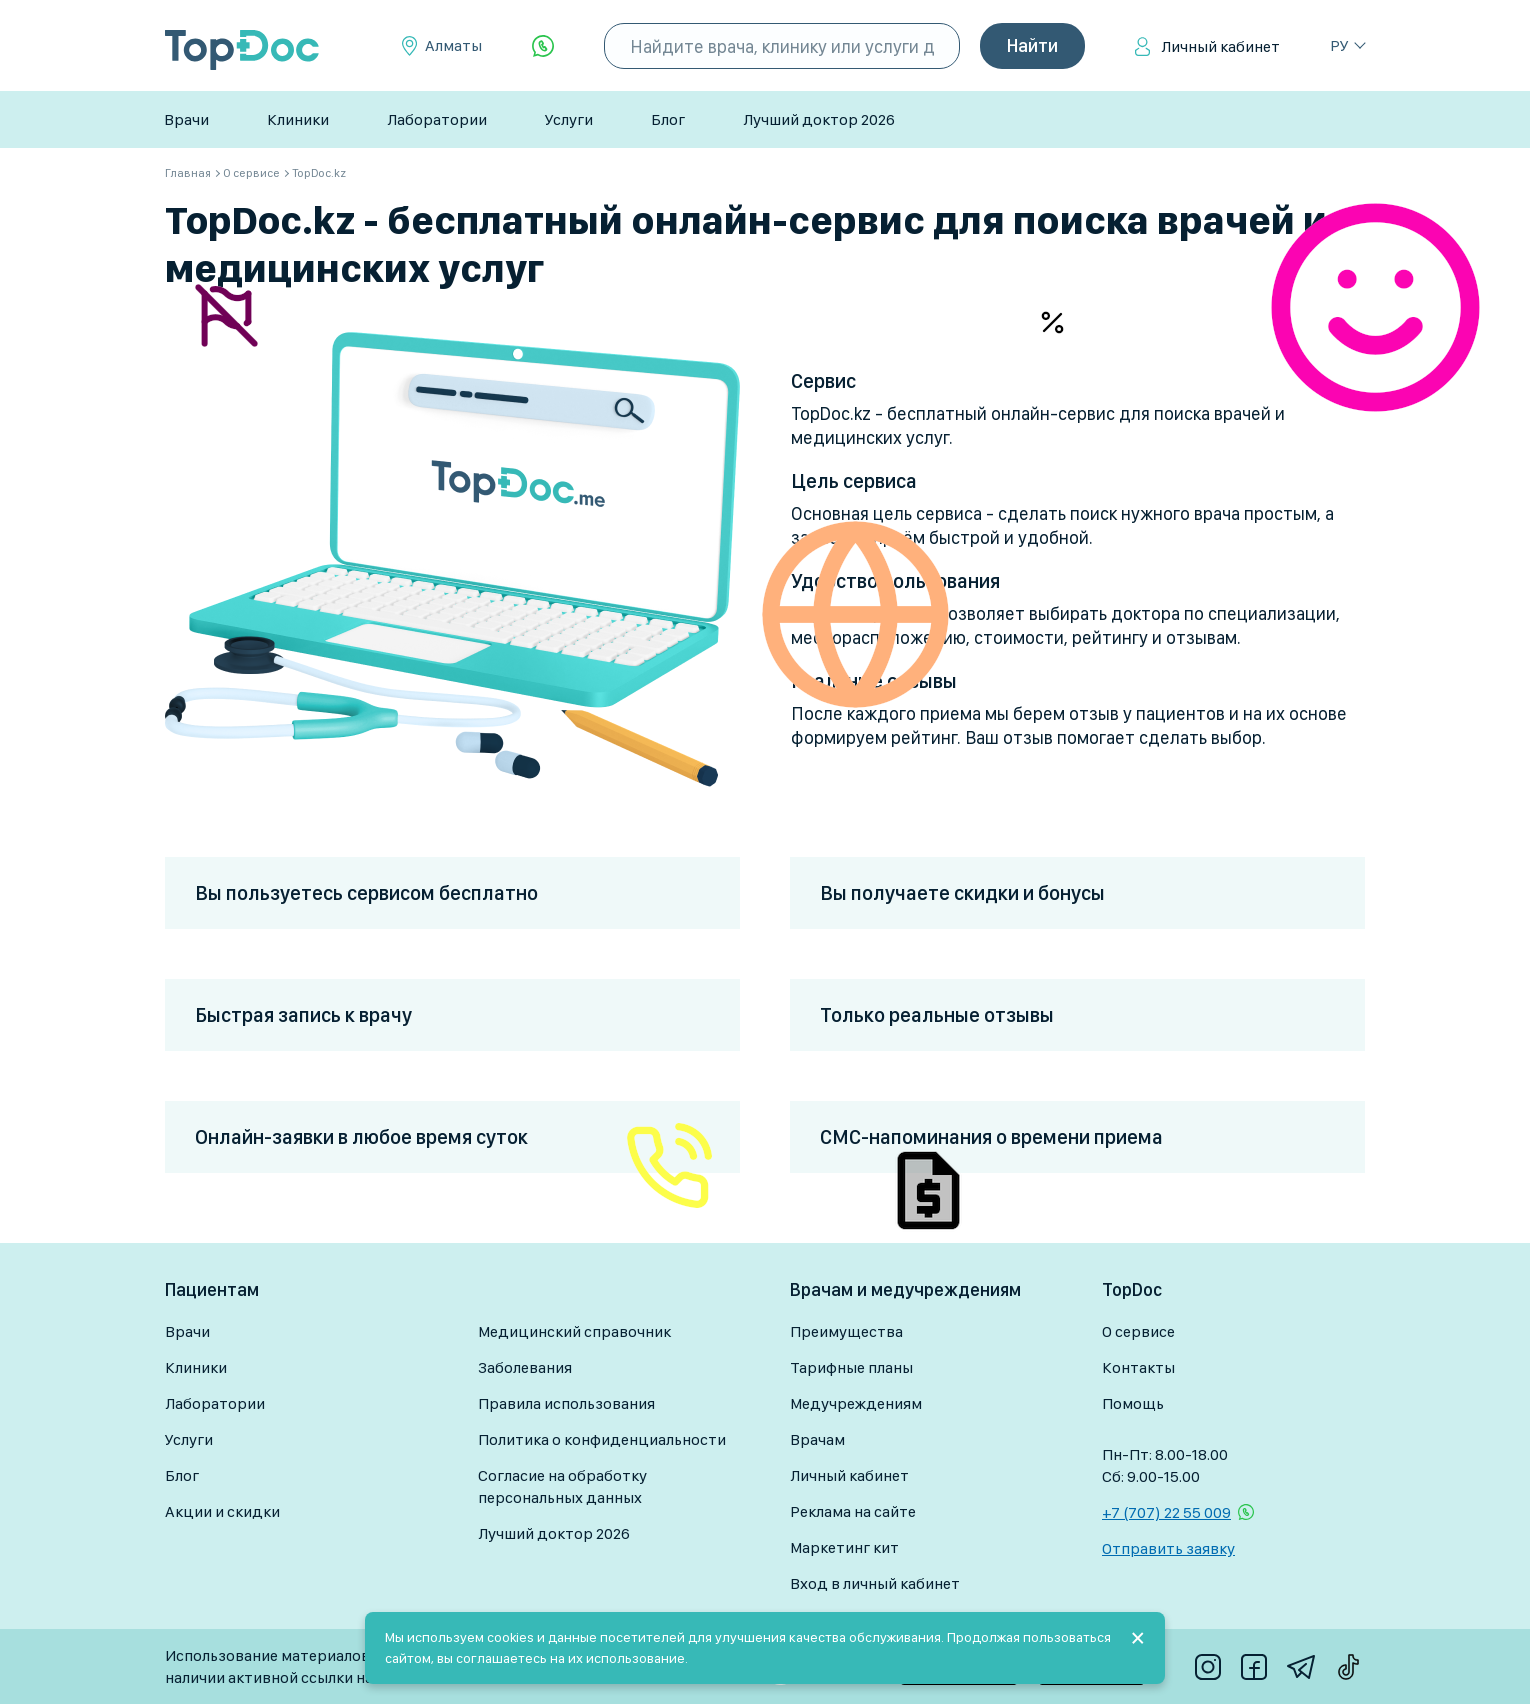 The height and width of the screenshot is (1704, 1530). I want to click on request a price quote or estimate, so click(928, 1190).